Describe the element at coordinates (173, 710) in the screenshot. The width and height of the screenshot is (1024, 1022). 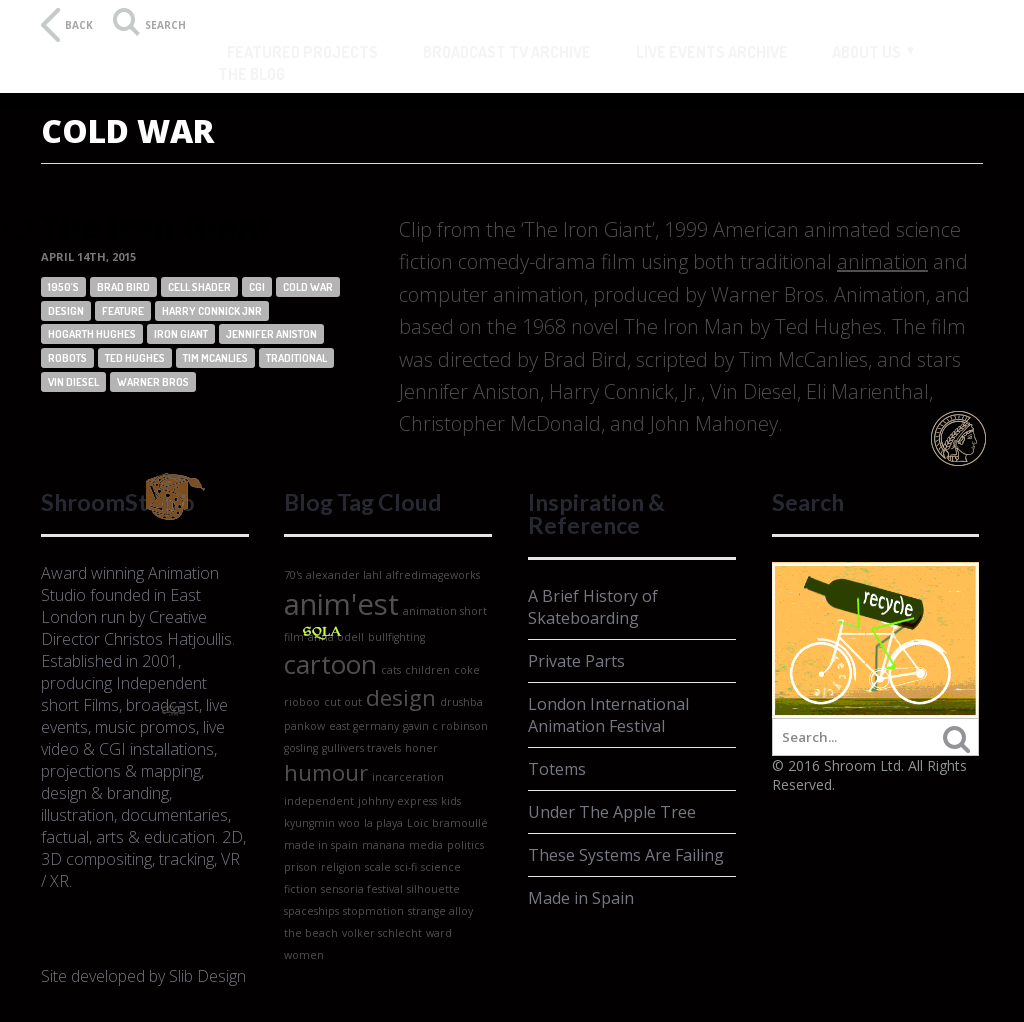
I see `open zoho app or service` at that location.